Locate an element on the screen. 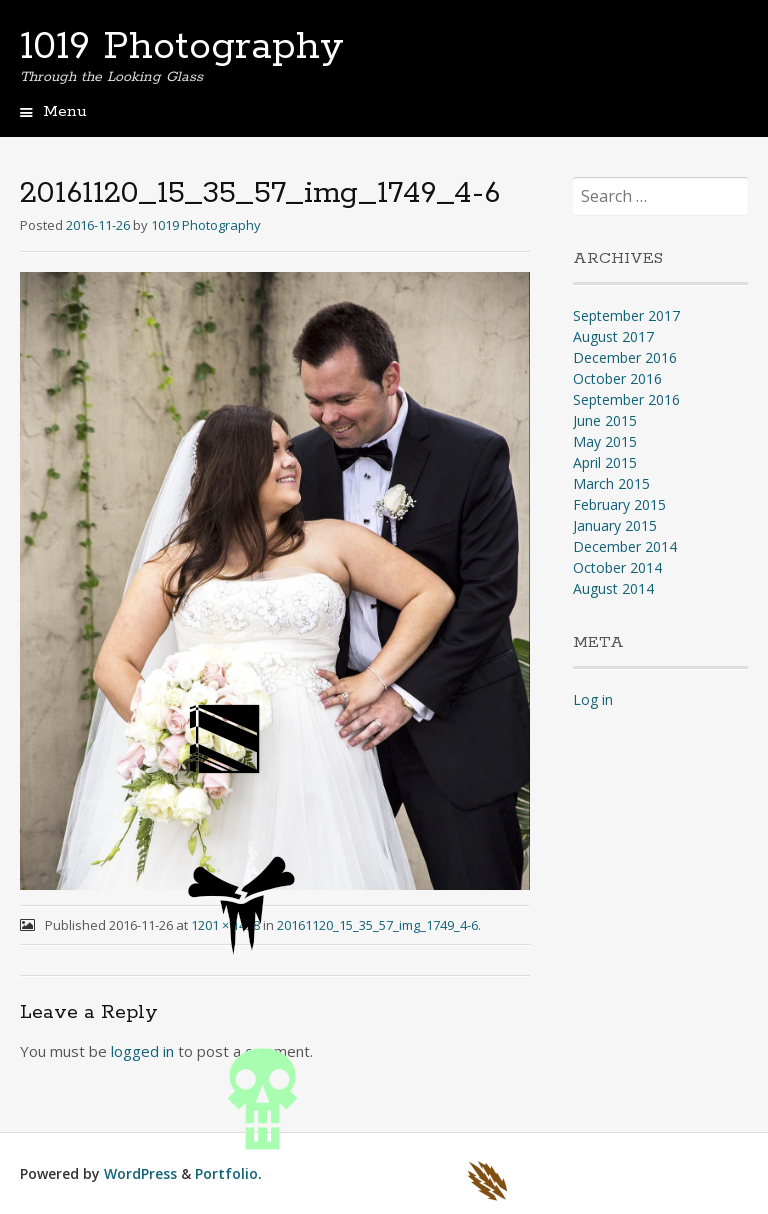 This screenshot has height=1214, width=768. indicates player death or game over state is located at coordinates (262, 1098).